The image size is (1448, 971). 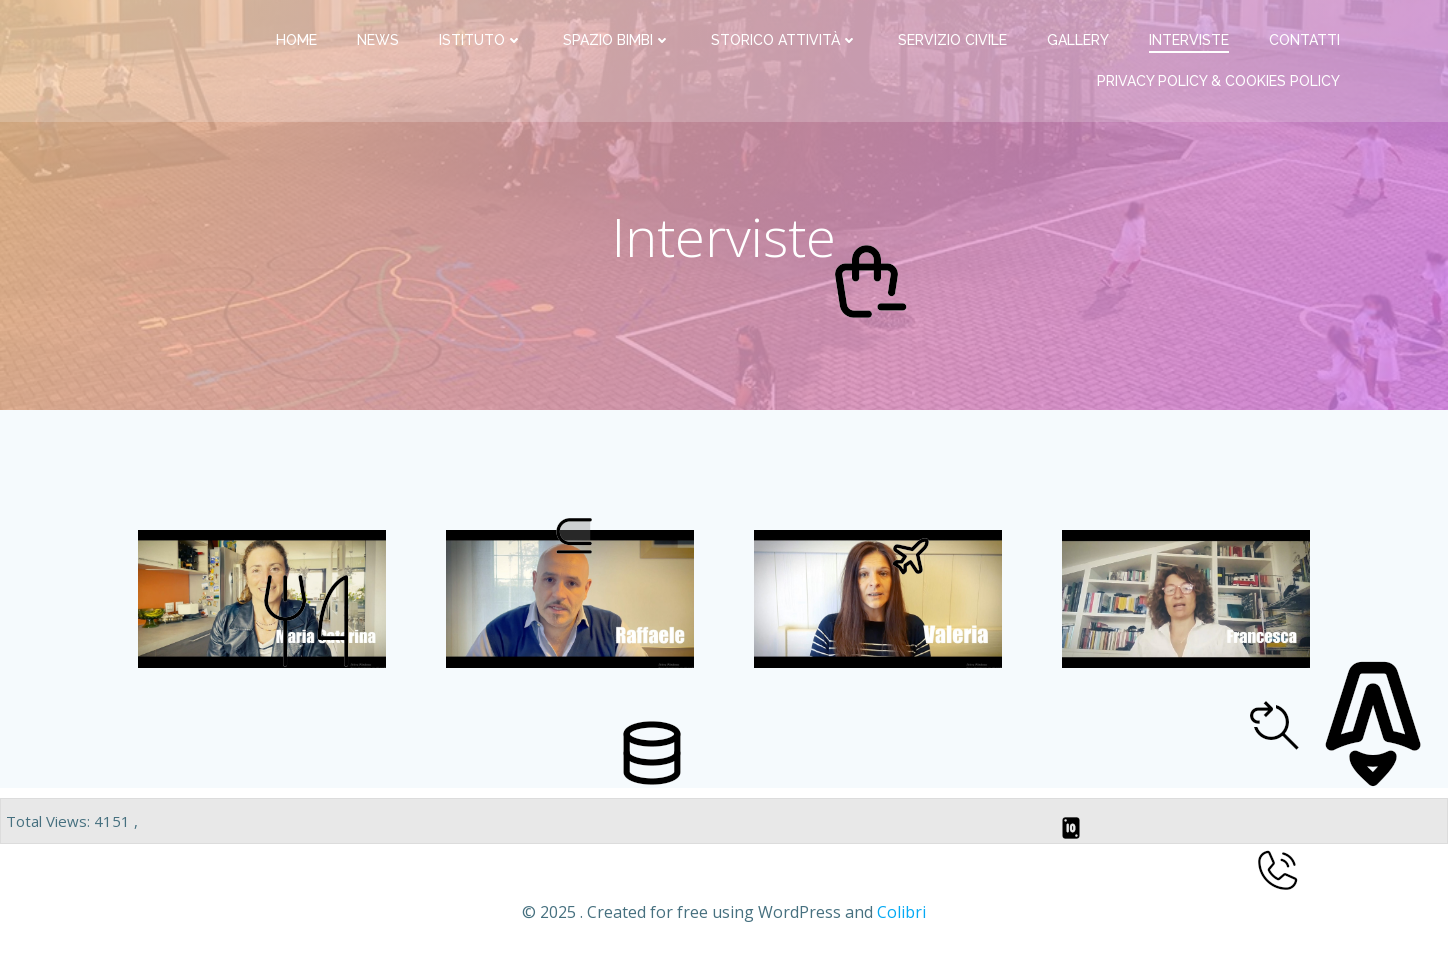 What do you see at coordinates (1373, 721) in the screenshot?
I see `astro framework logo` at bounding box center [1373, 721].